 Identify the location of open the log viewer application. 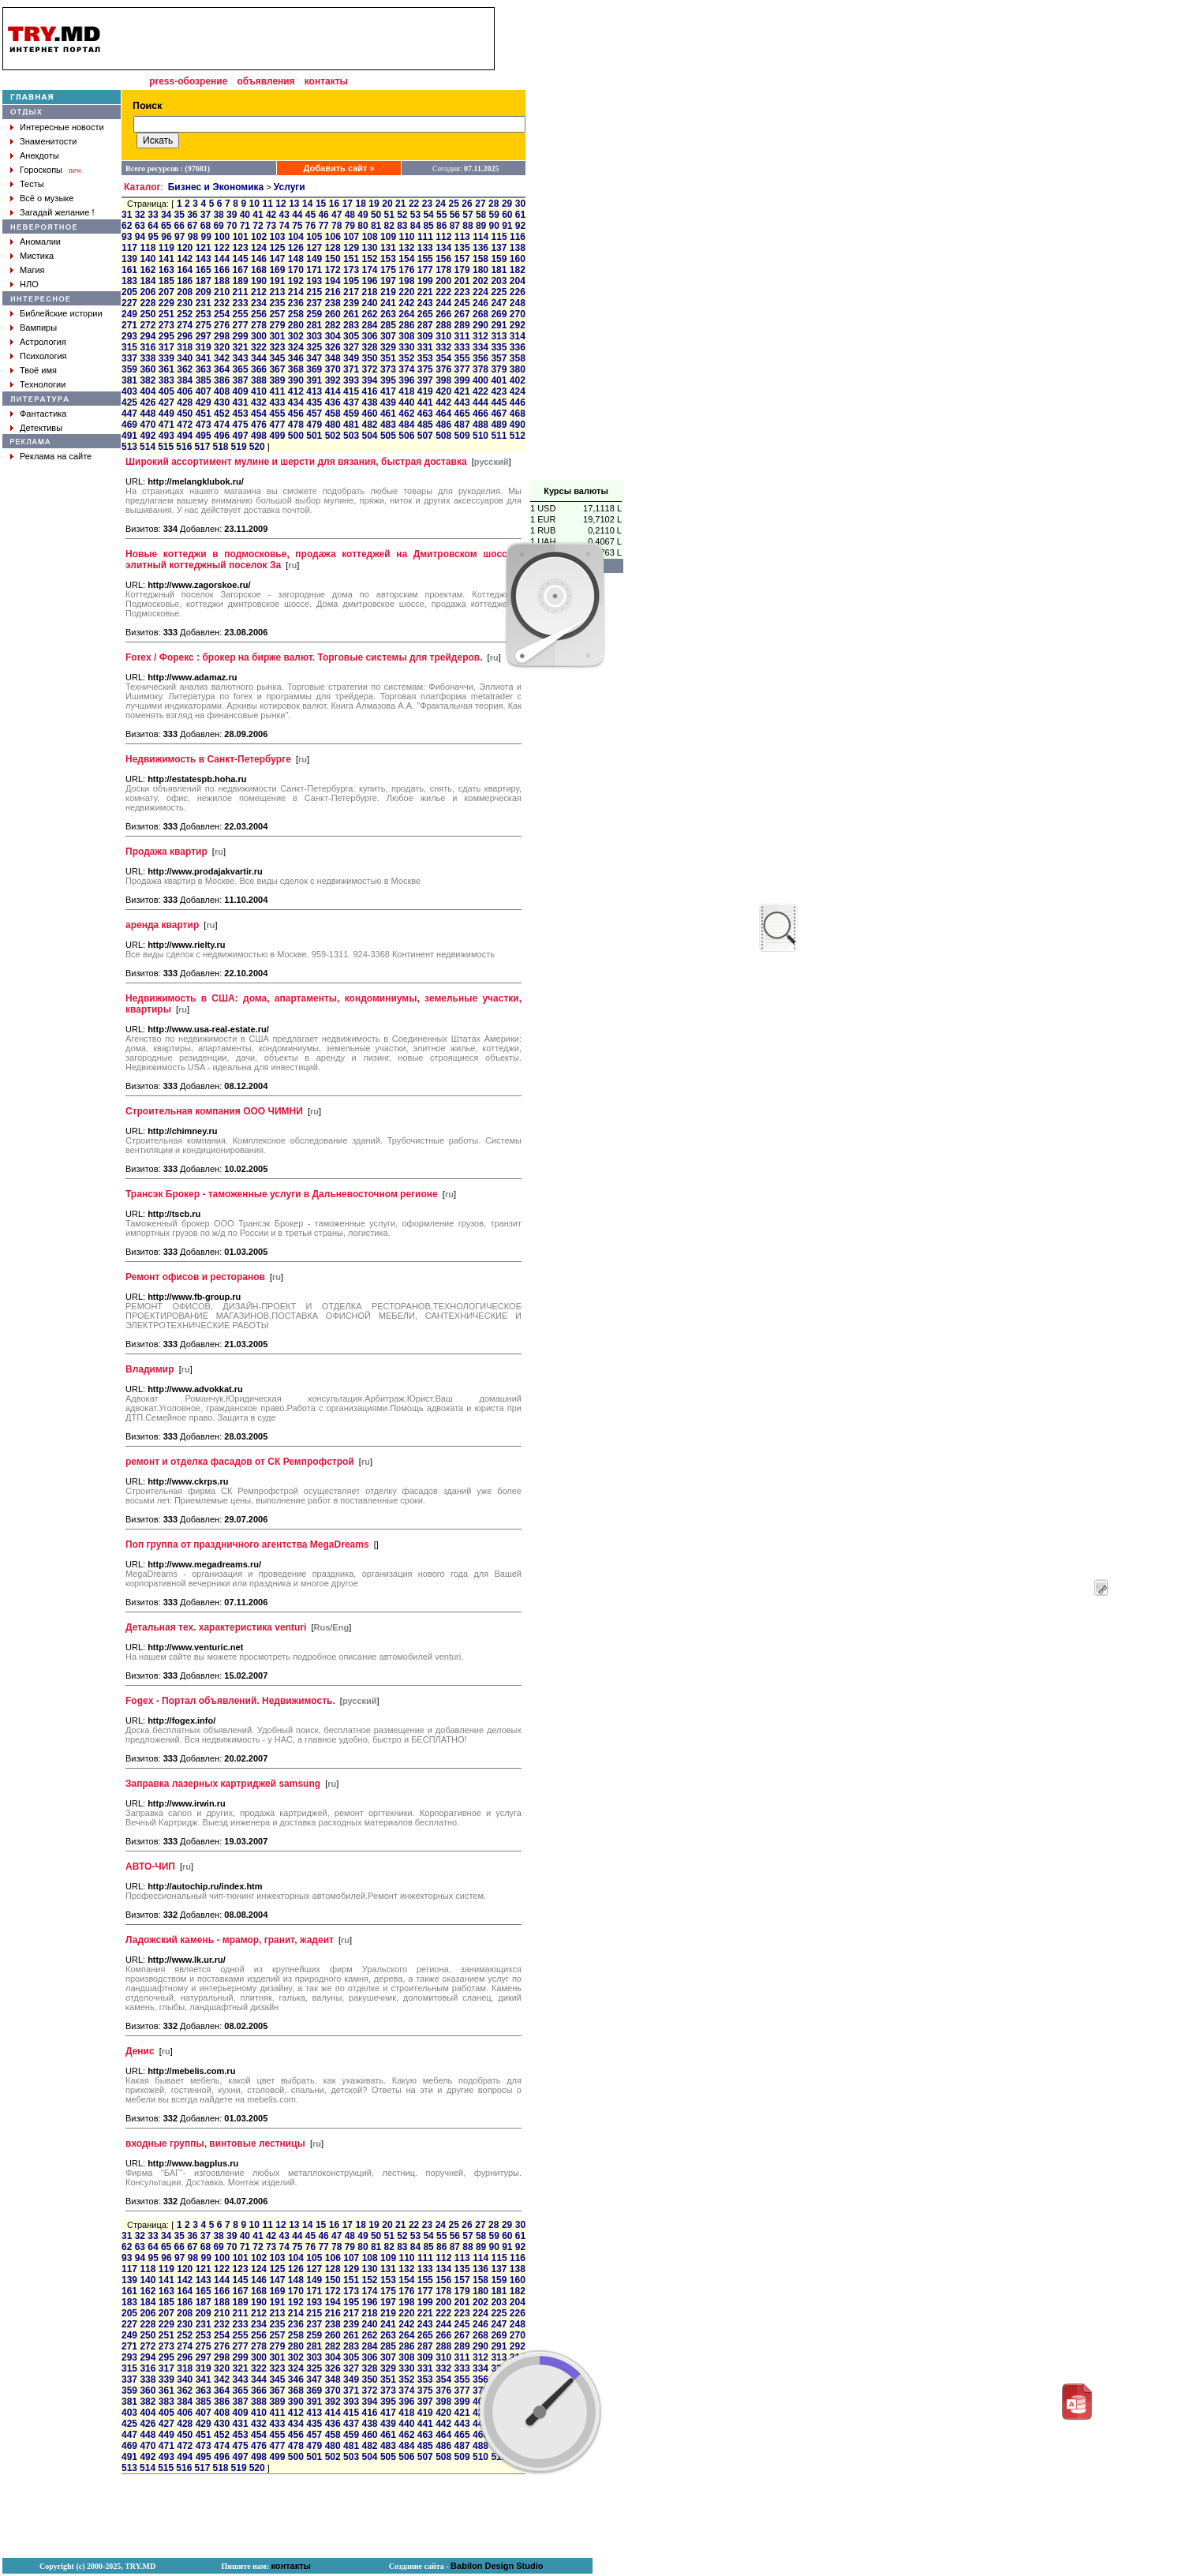
(778, 927).